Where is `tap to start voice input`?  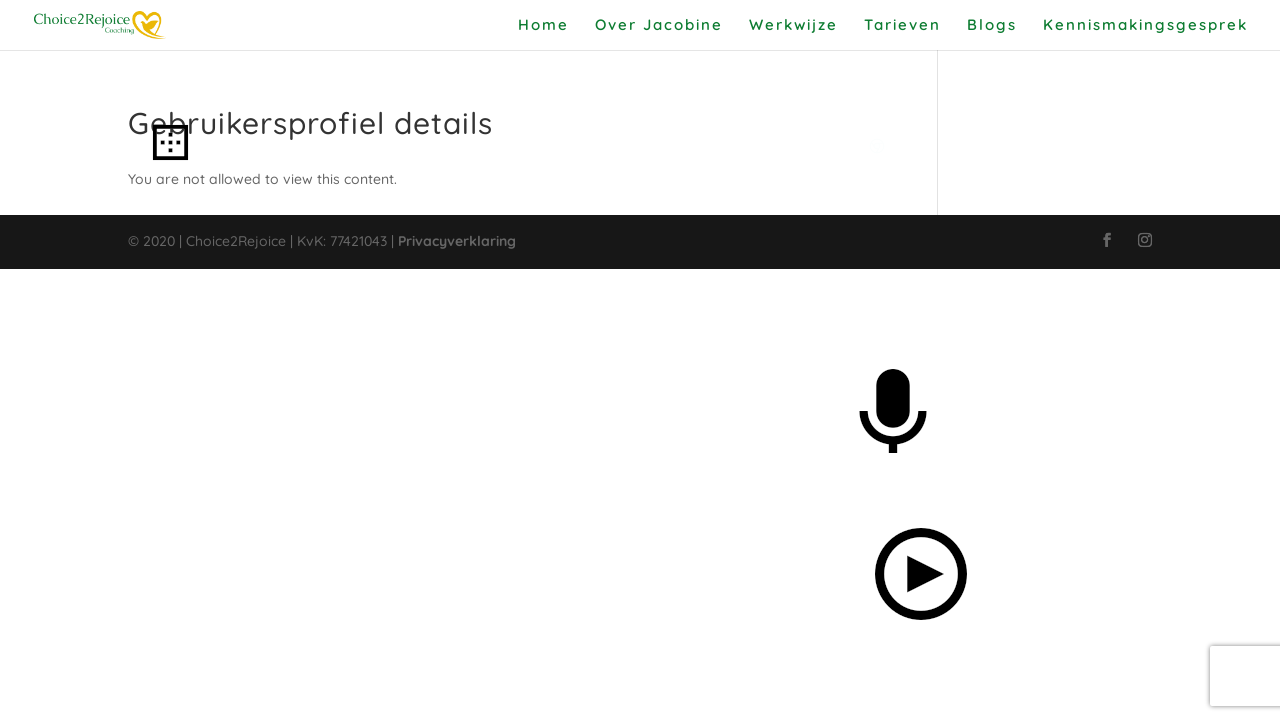 tap to start voice input is located at coordinates (893, 411).